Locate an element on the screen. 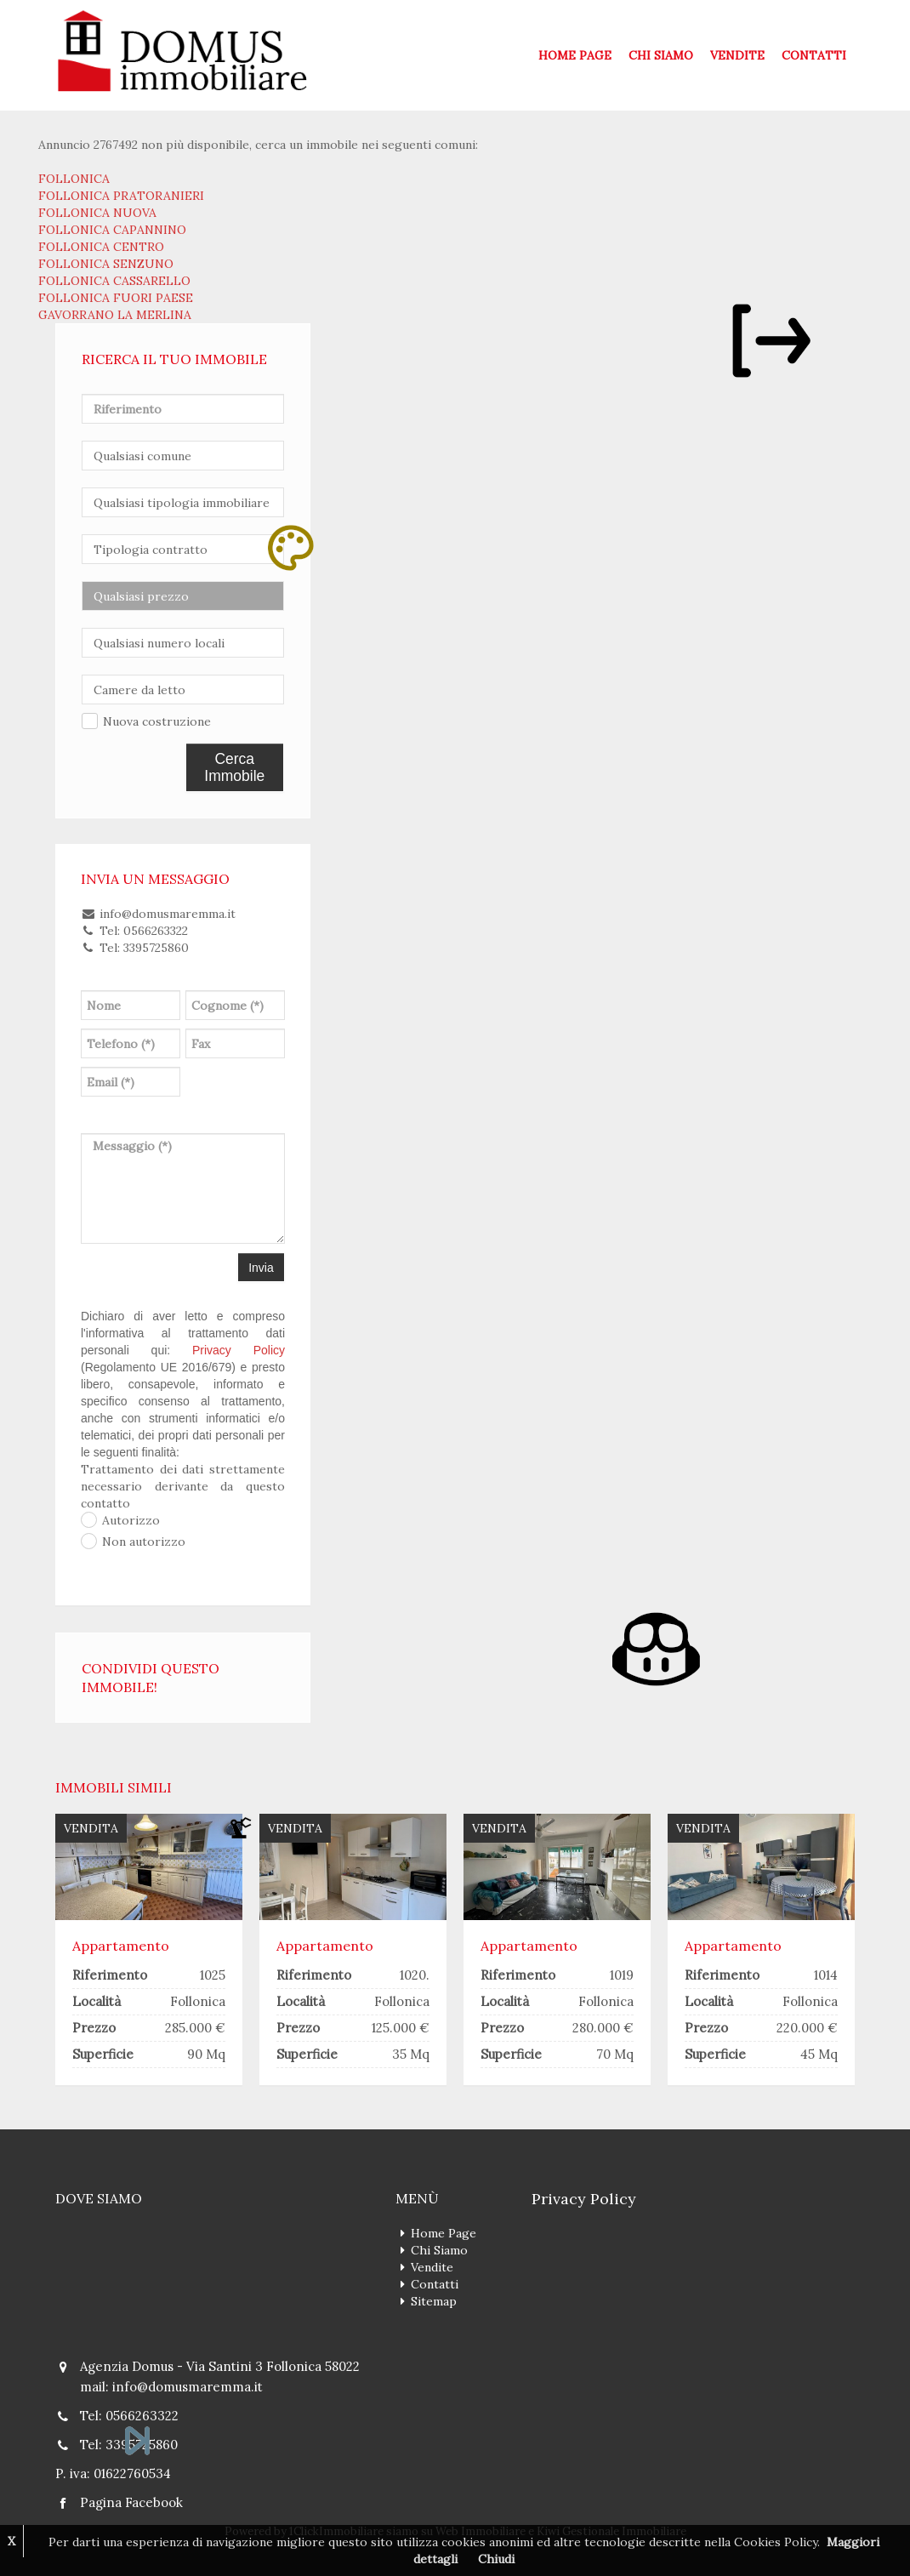  skip to the next track or media item is located at coordinates (138, 2441).